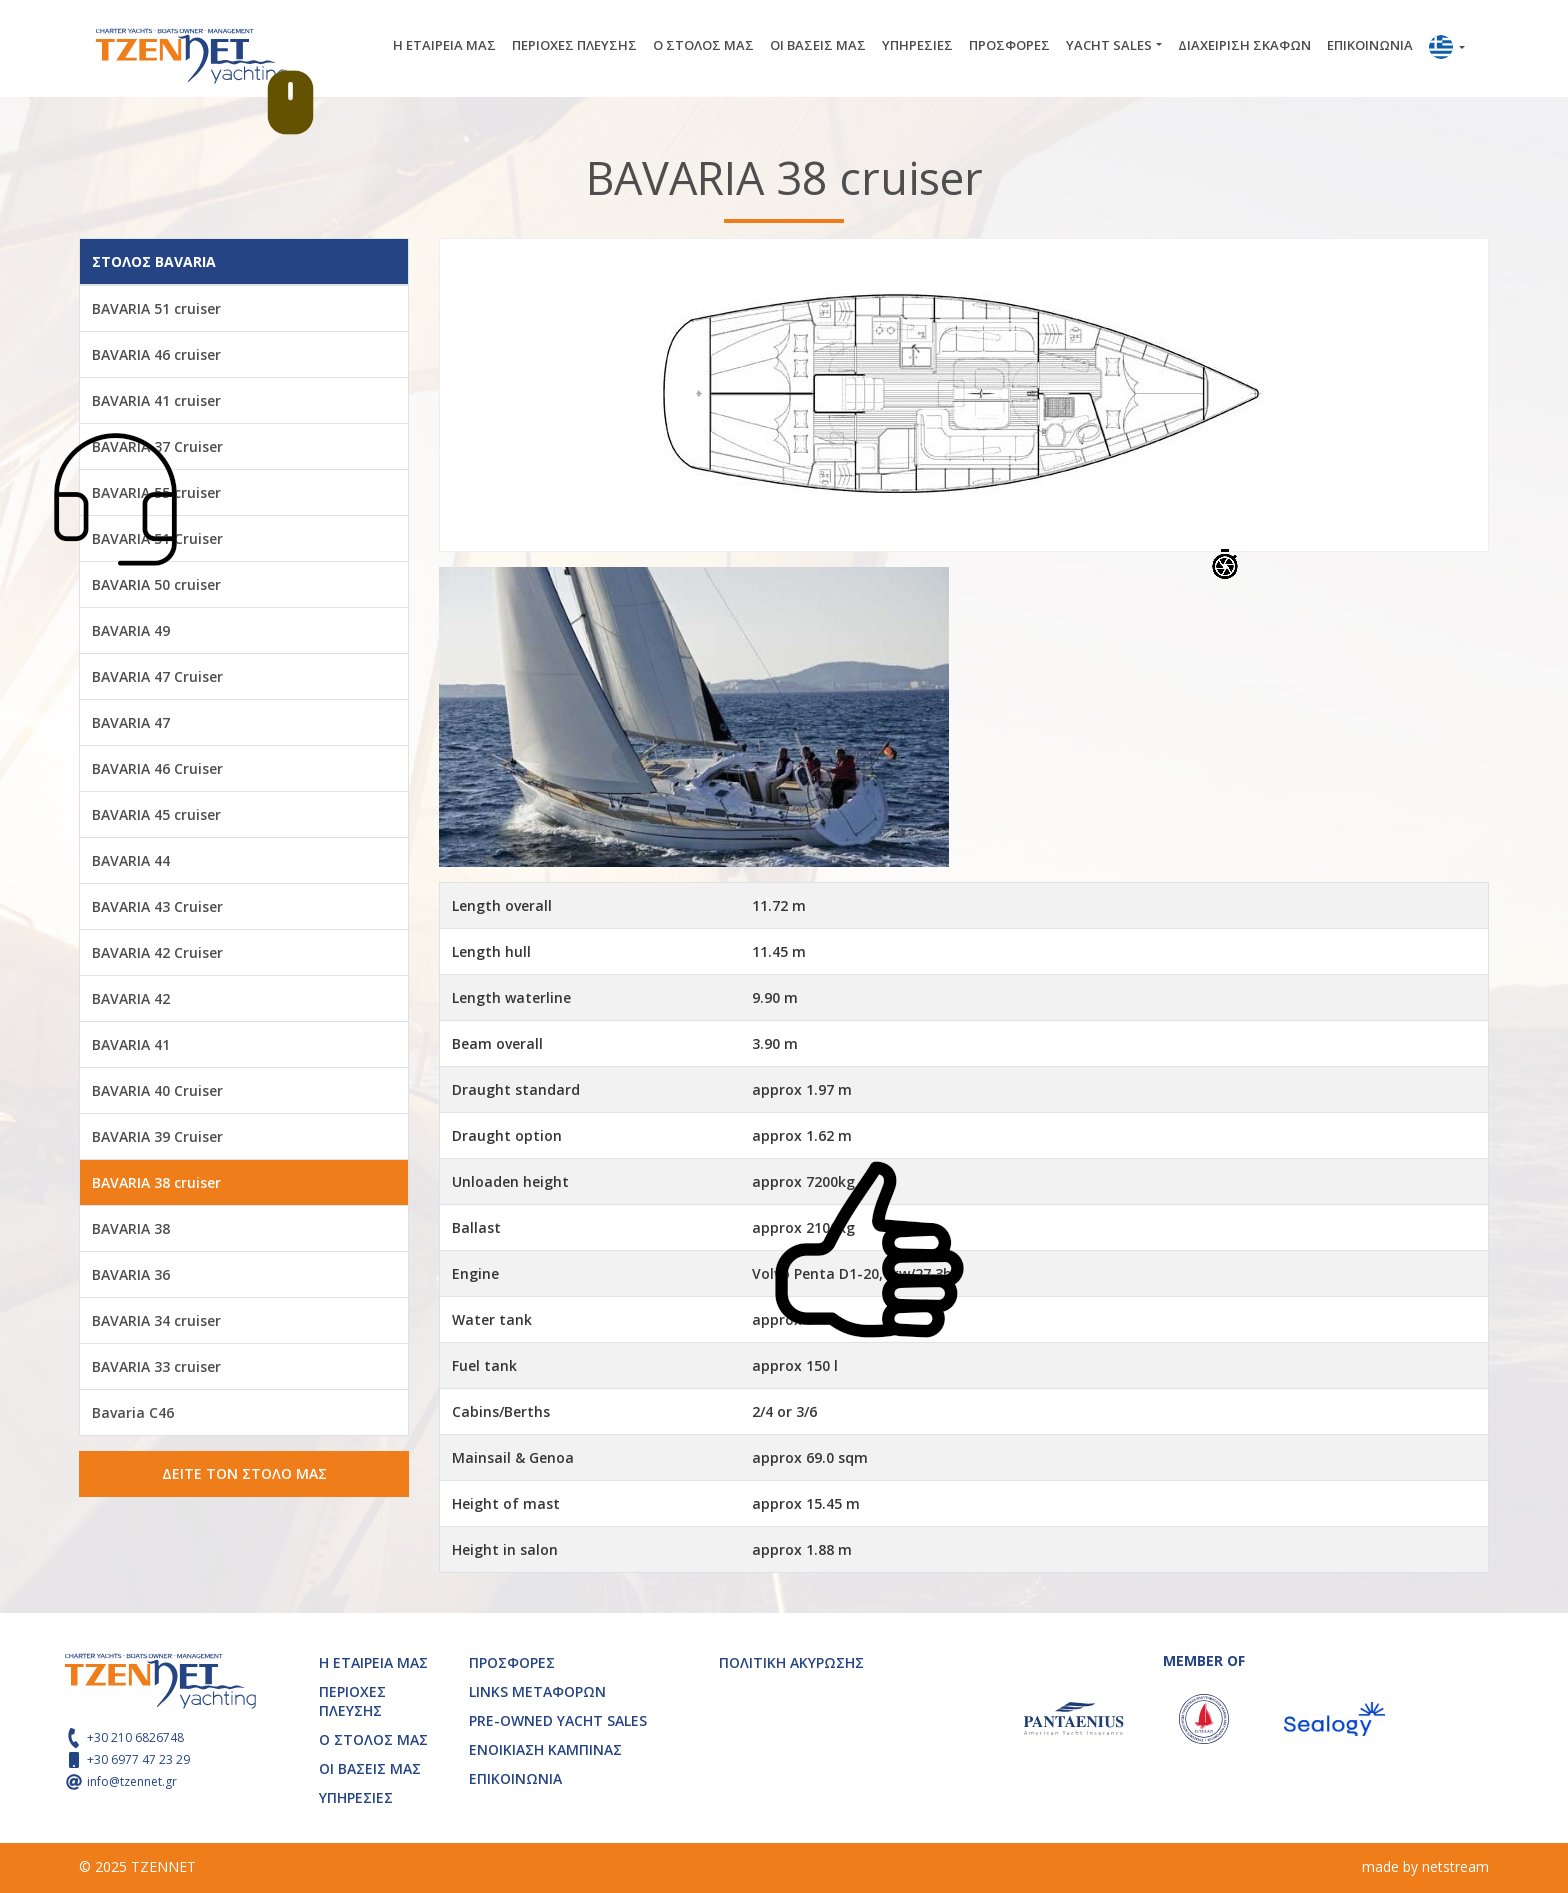  What do you see at coordinates (1225, 565) in the screenshot?
I see `adjust camera shutter speed settings` at bounding box center [1225, 565].